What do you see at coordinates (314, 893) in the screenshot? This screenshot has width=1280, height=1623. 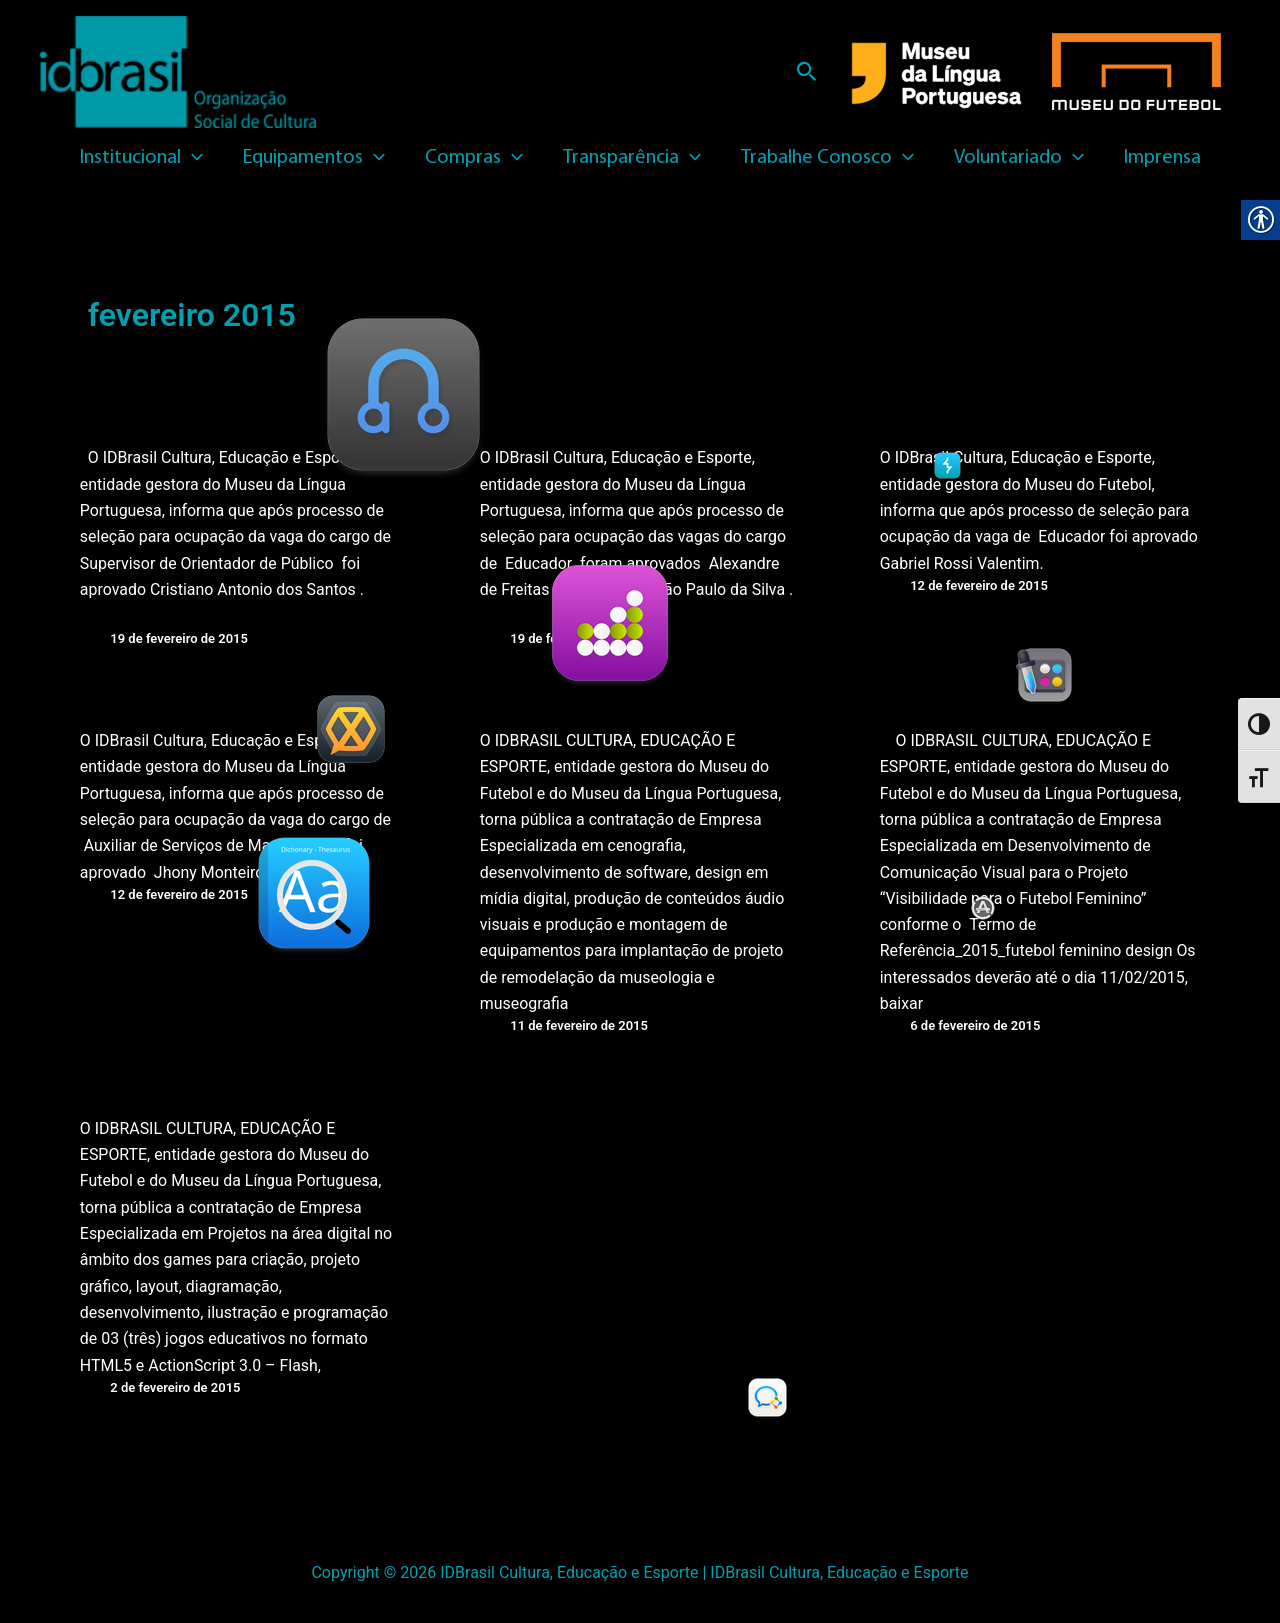 I see `open eudic dictionary app` at bounding box center [314, 893].